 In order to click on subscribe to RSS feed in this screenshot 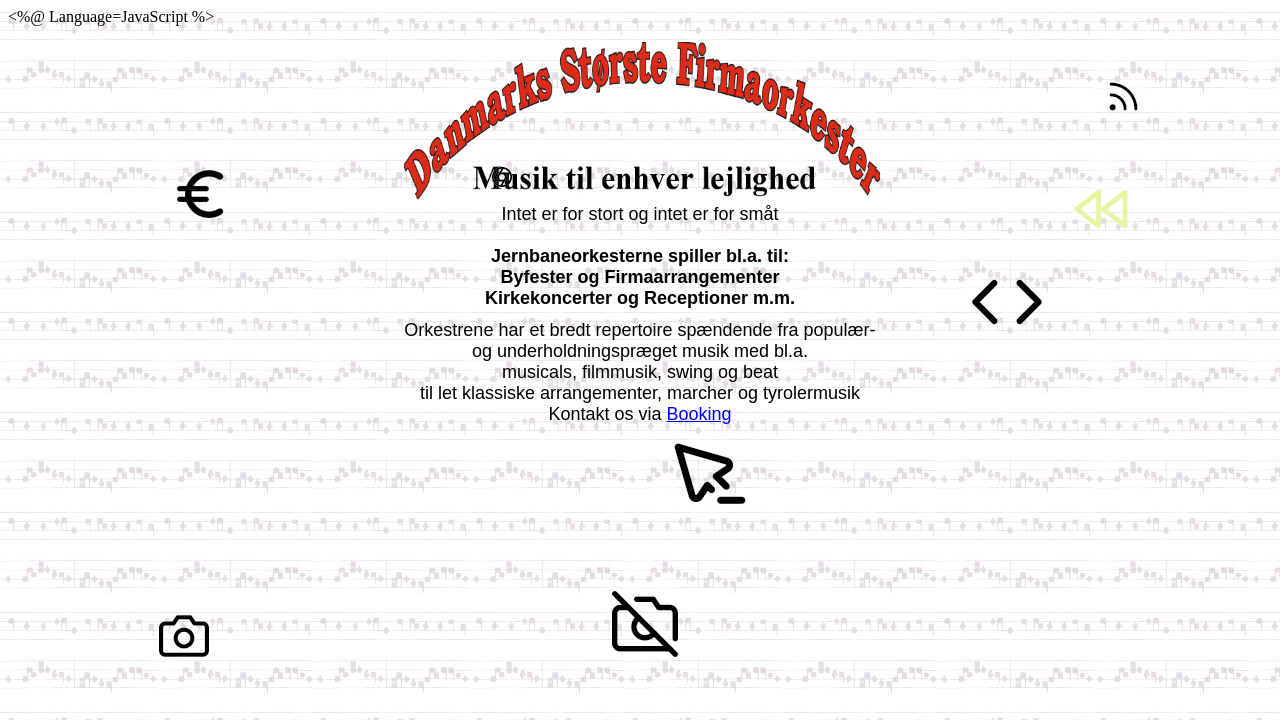, I will do `click(1123, 96)`.